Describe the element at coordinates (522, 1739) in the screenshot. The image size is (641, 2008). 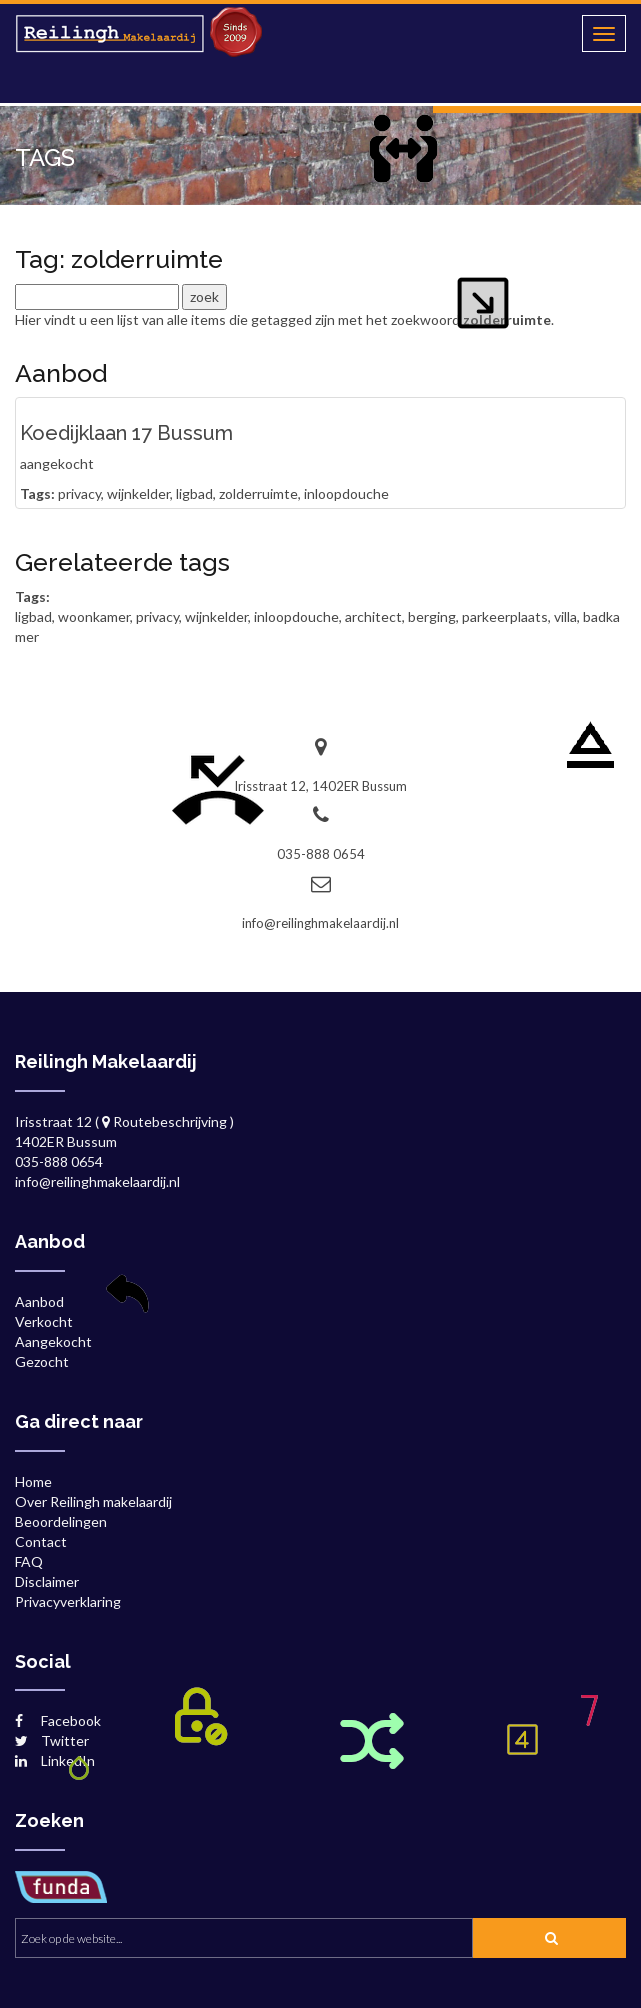
I see `select or input the number four` at that location.